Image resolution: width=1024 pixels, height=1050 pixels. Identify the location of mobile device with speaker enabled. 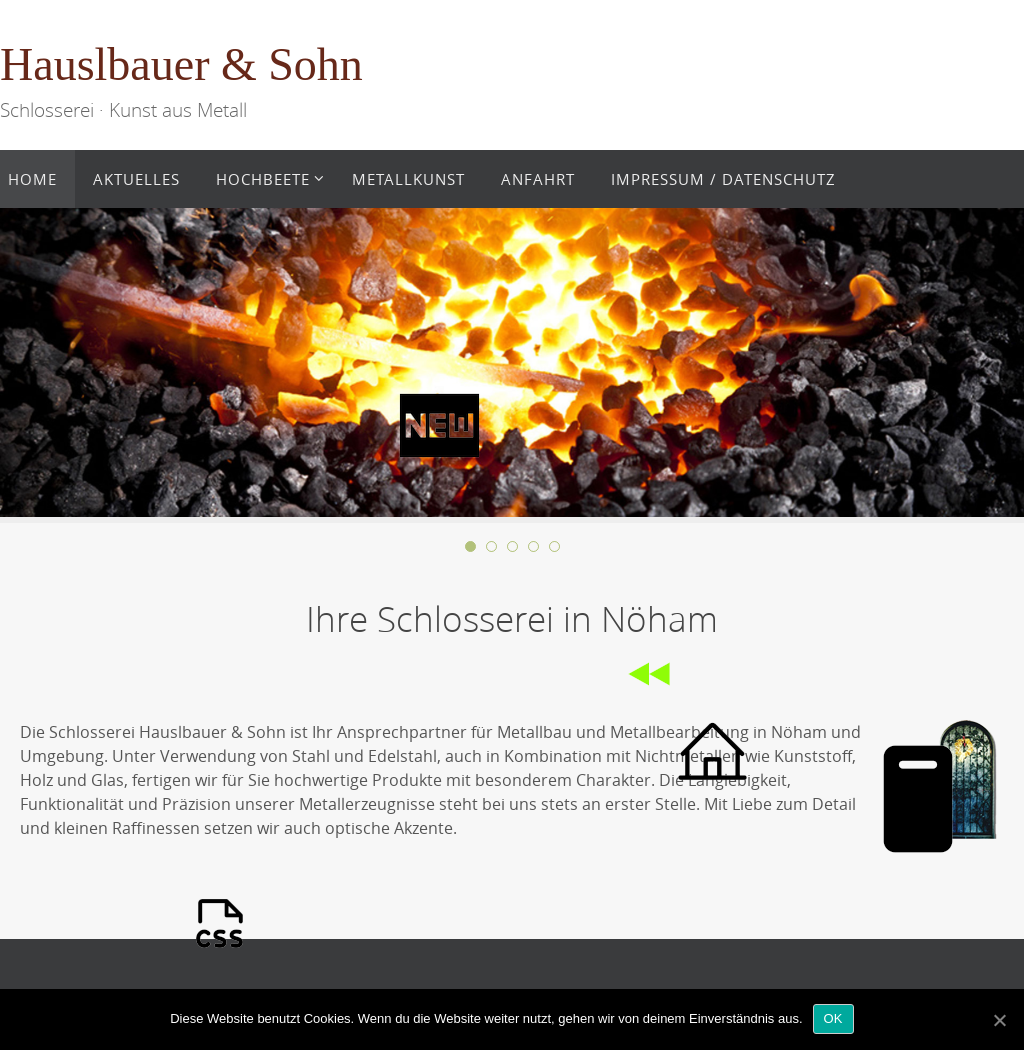
(918, 799).